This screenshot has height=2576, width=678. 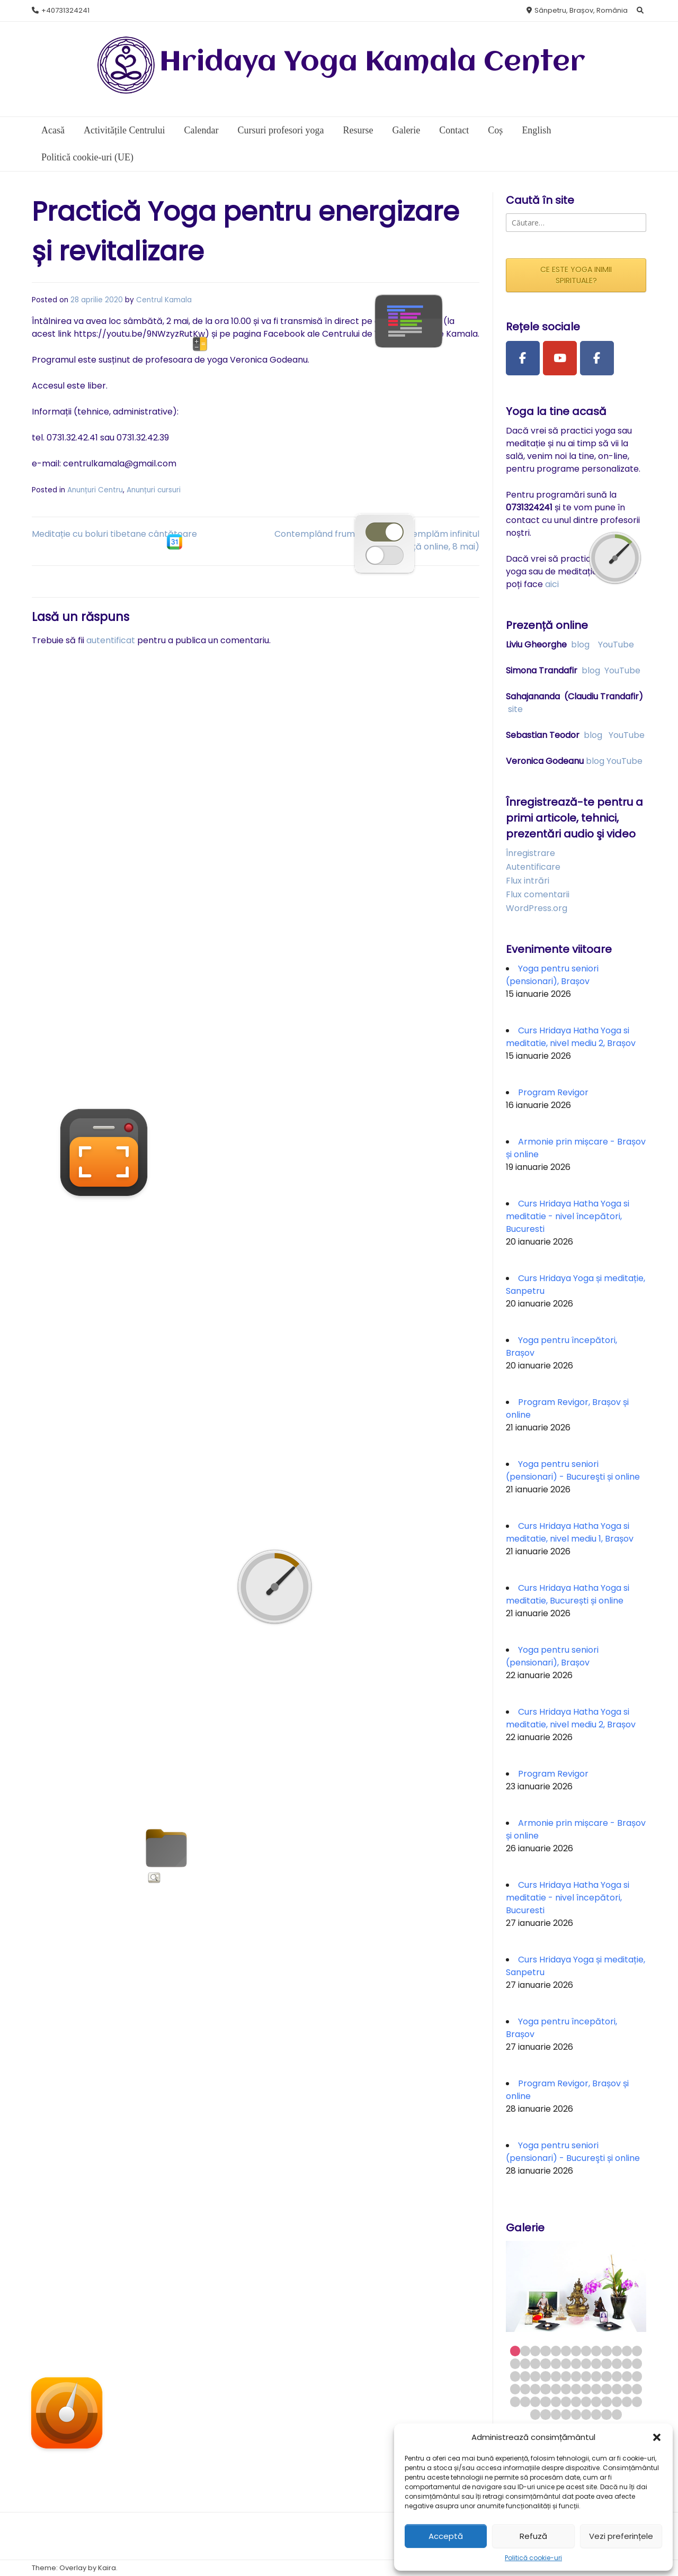 I want to click on open system settings or preferences, so click(x=385, y=544).